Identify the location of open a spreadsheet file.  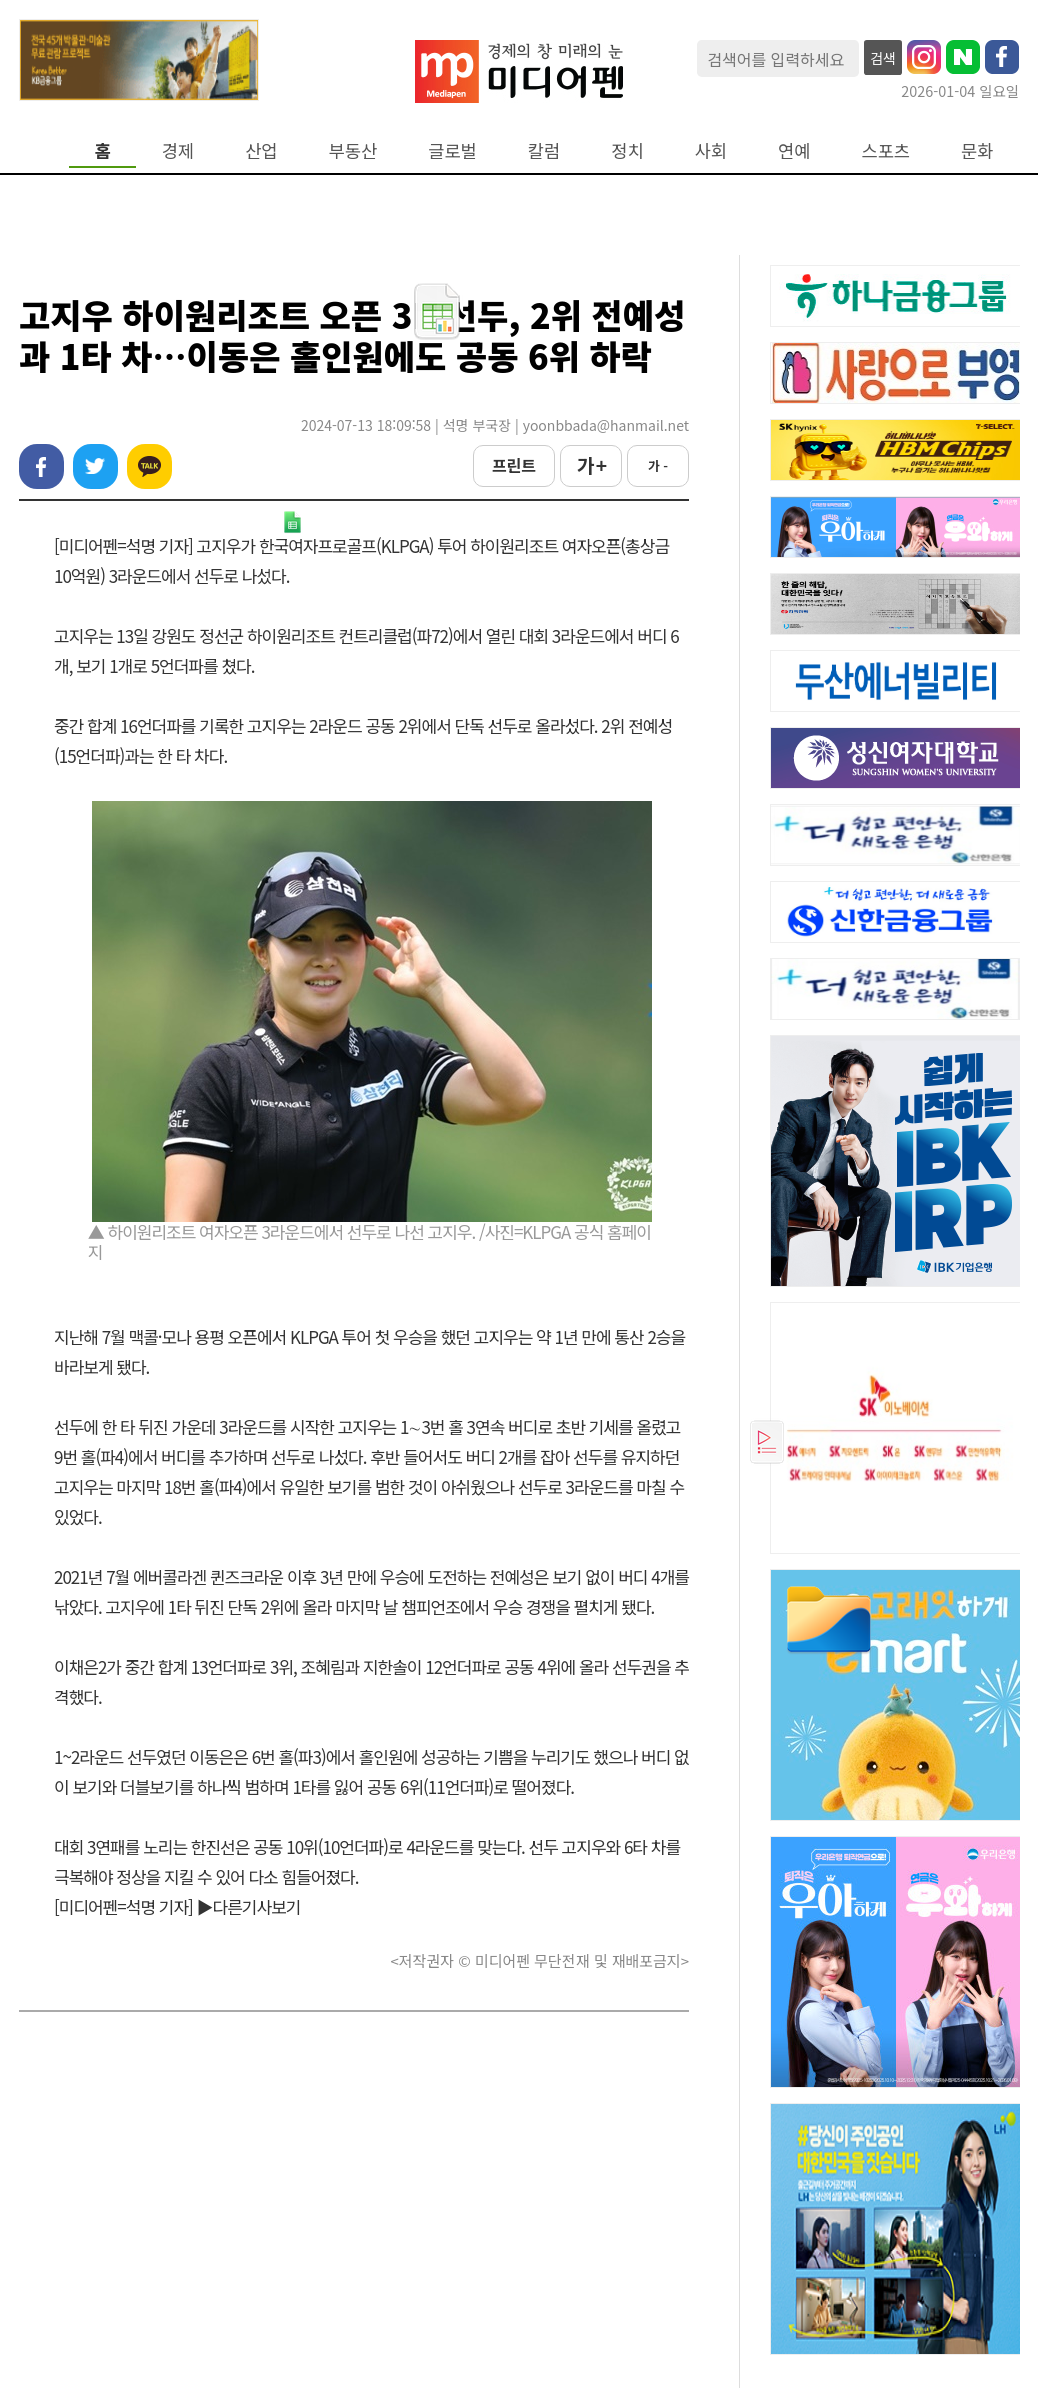
(292, 522).